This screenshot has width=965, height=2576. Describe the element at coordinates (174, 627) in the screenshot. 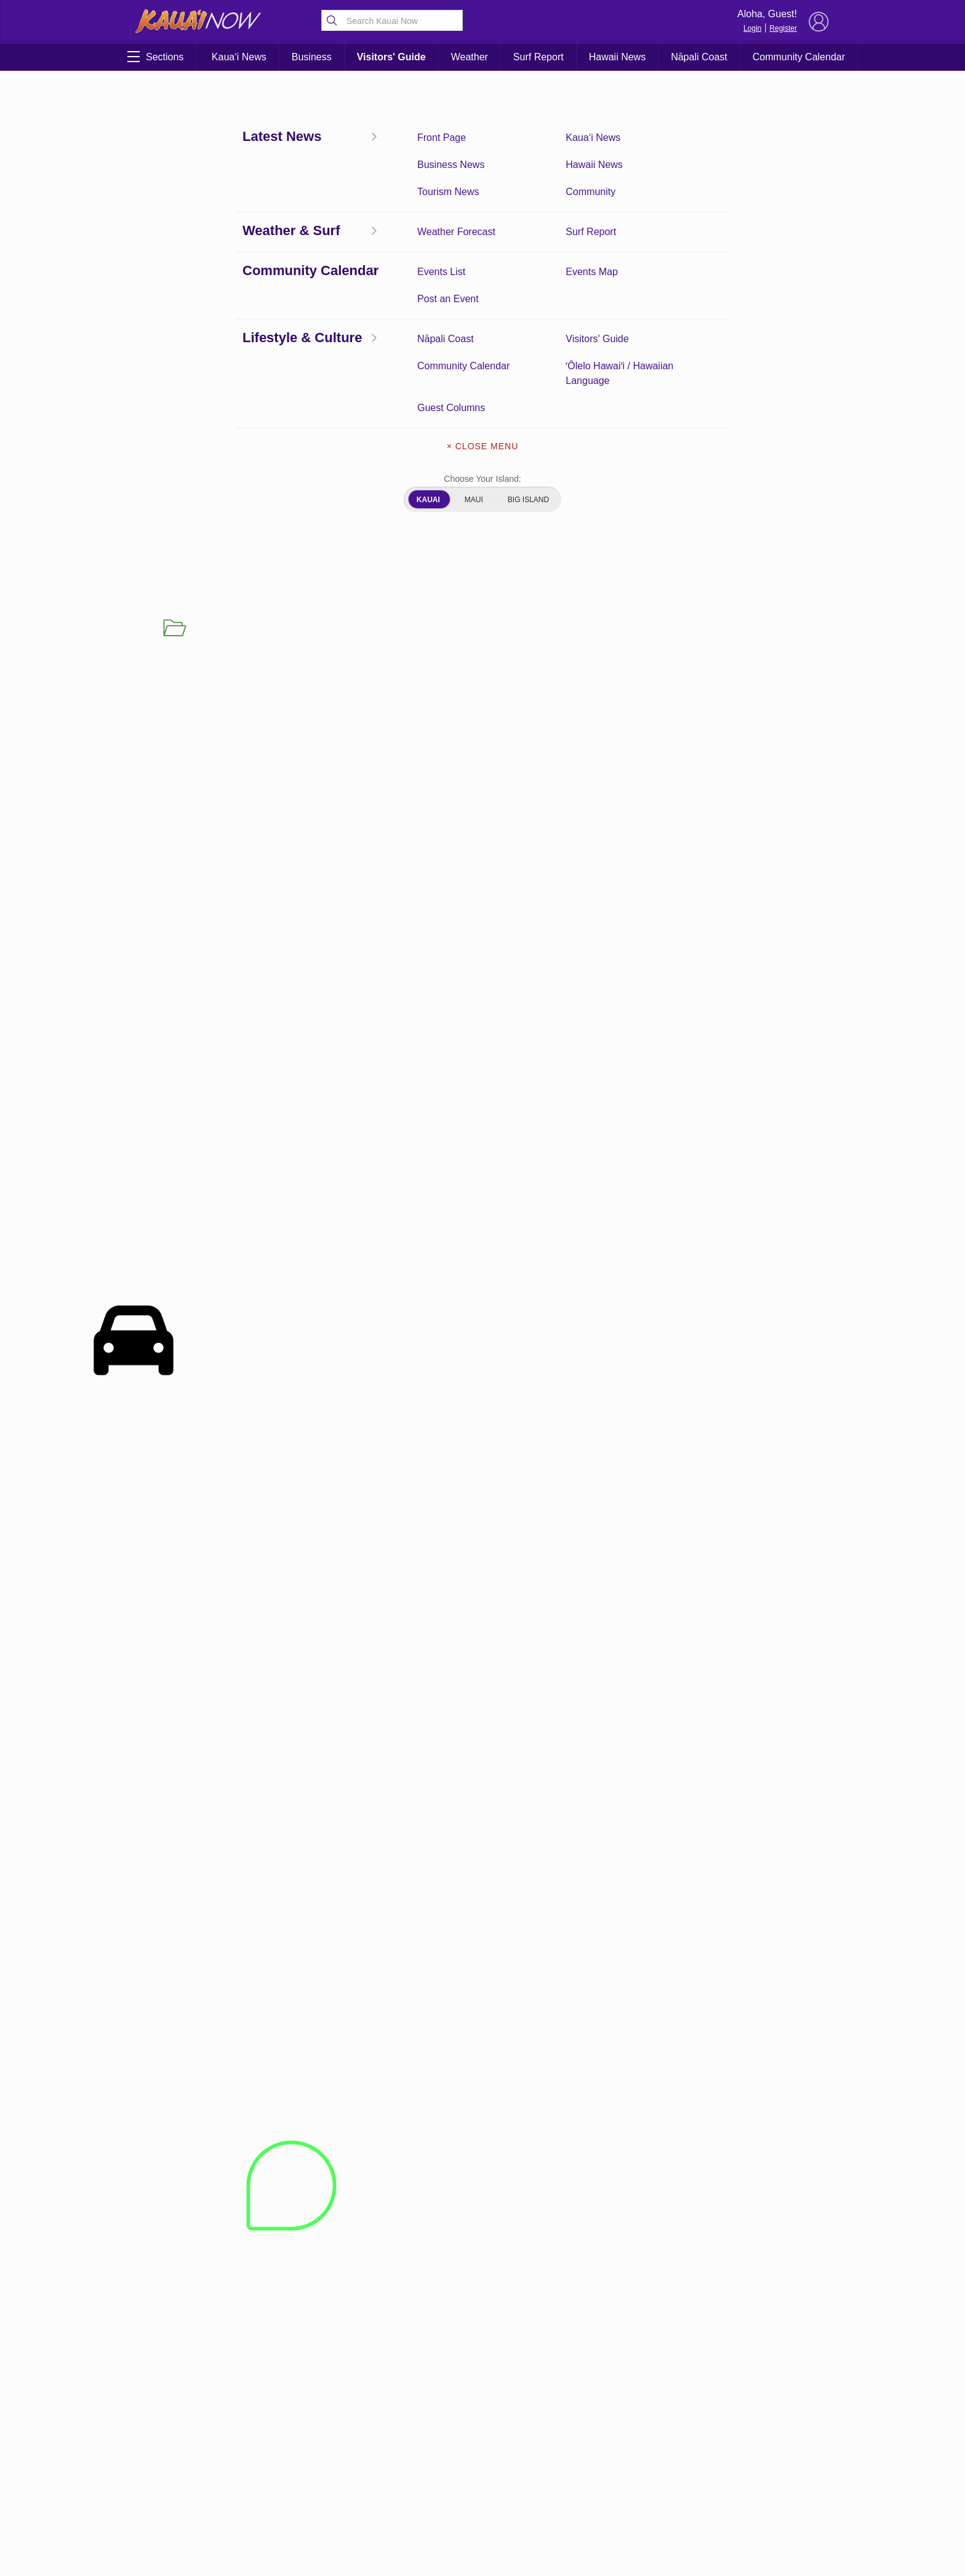

I see `open folder to view contents` at that location.